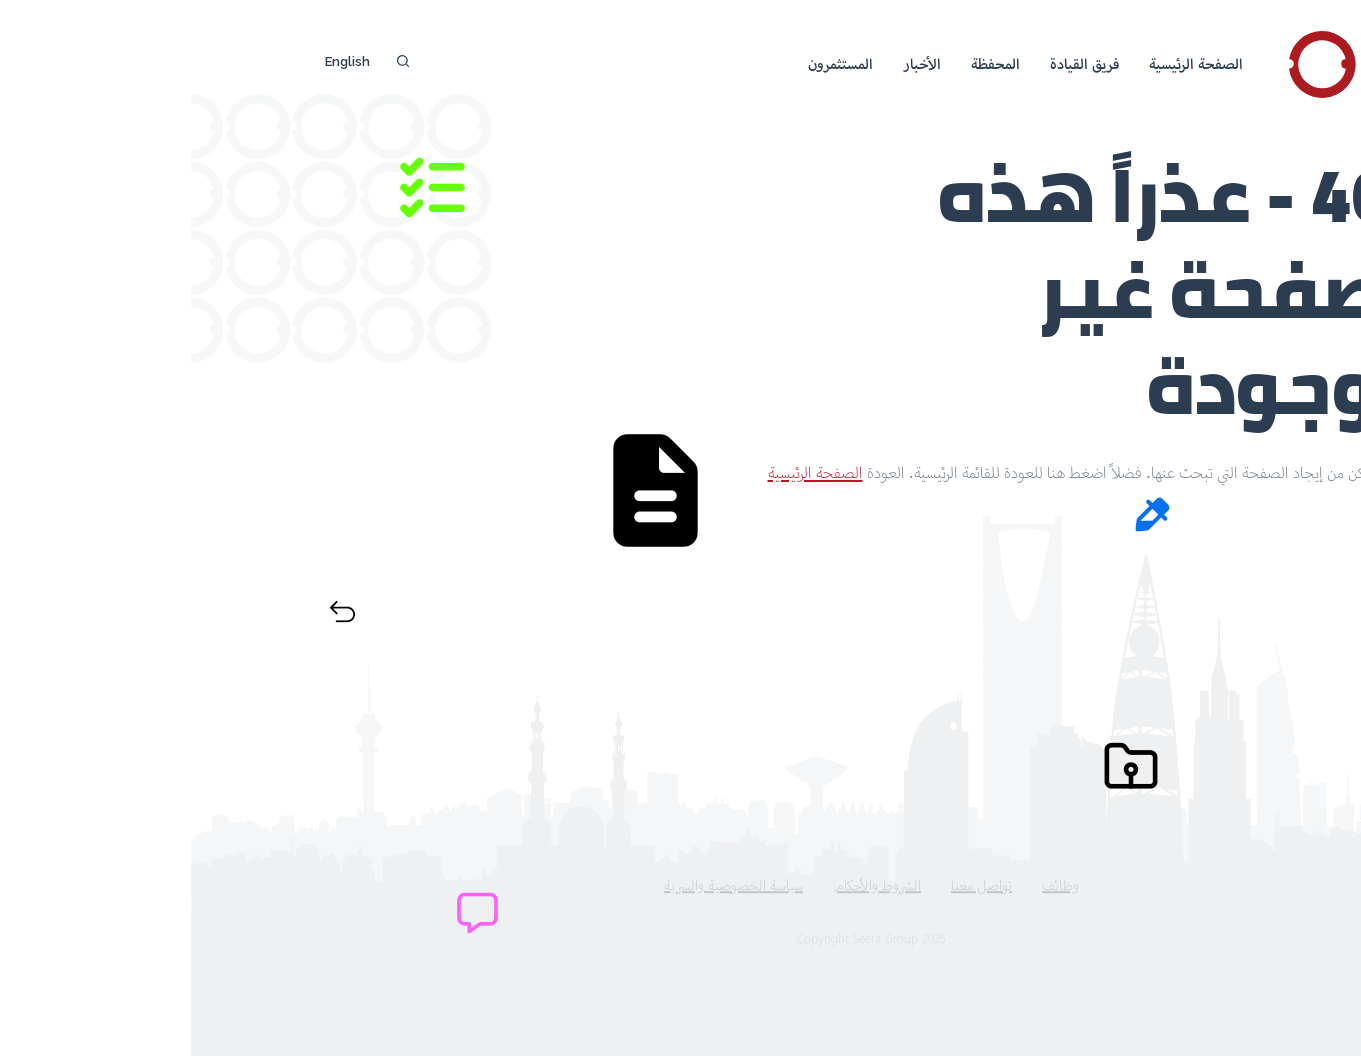 This screenshot has width=1361, height=1056. What do you see at coordinates (432, 187) in the screenshot?
I see `view completed tasks` at bounding box center [432, 187].